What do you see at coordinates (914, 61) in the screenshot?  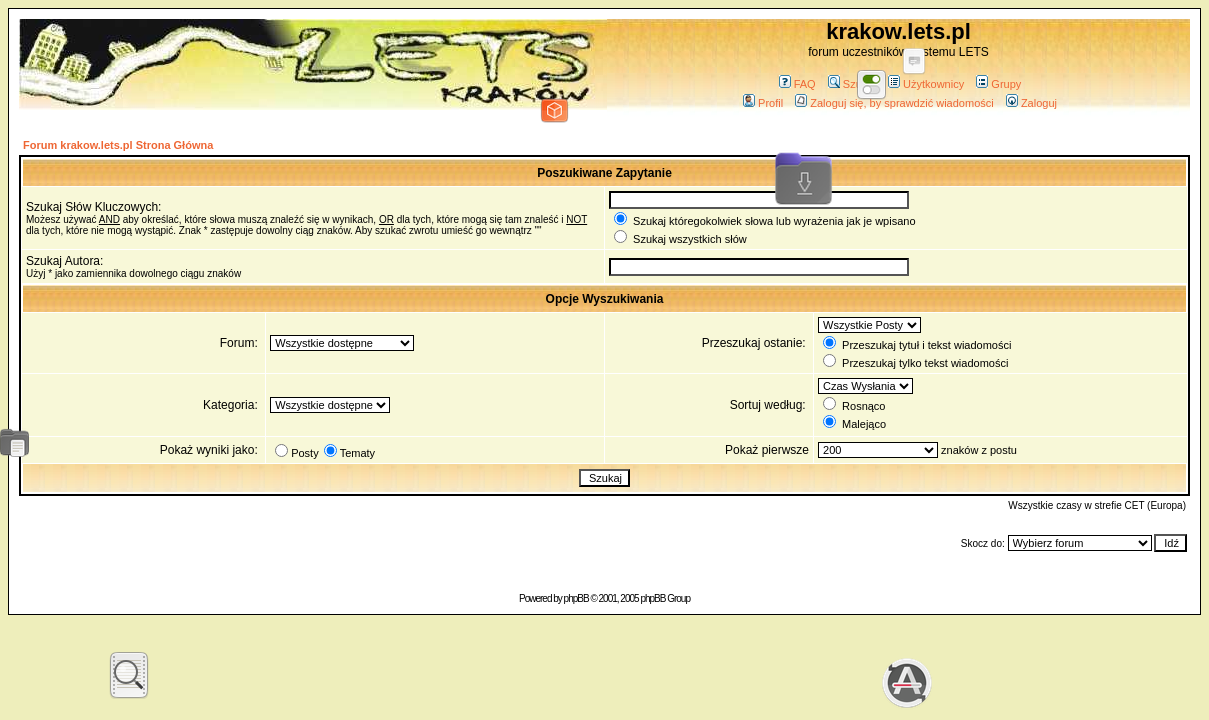 I see `subrip subtitle file (.srt)` at bounding box center [914, 61].